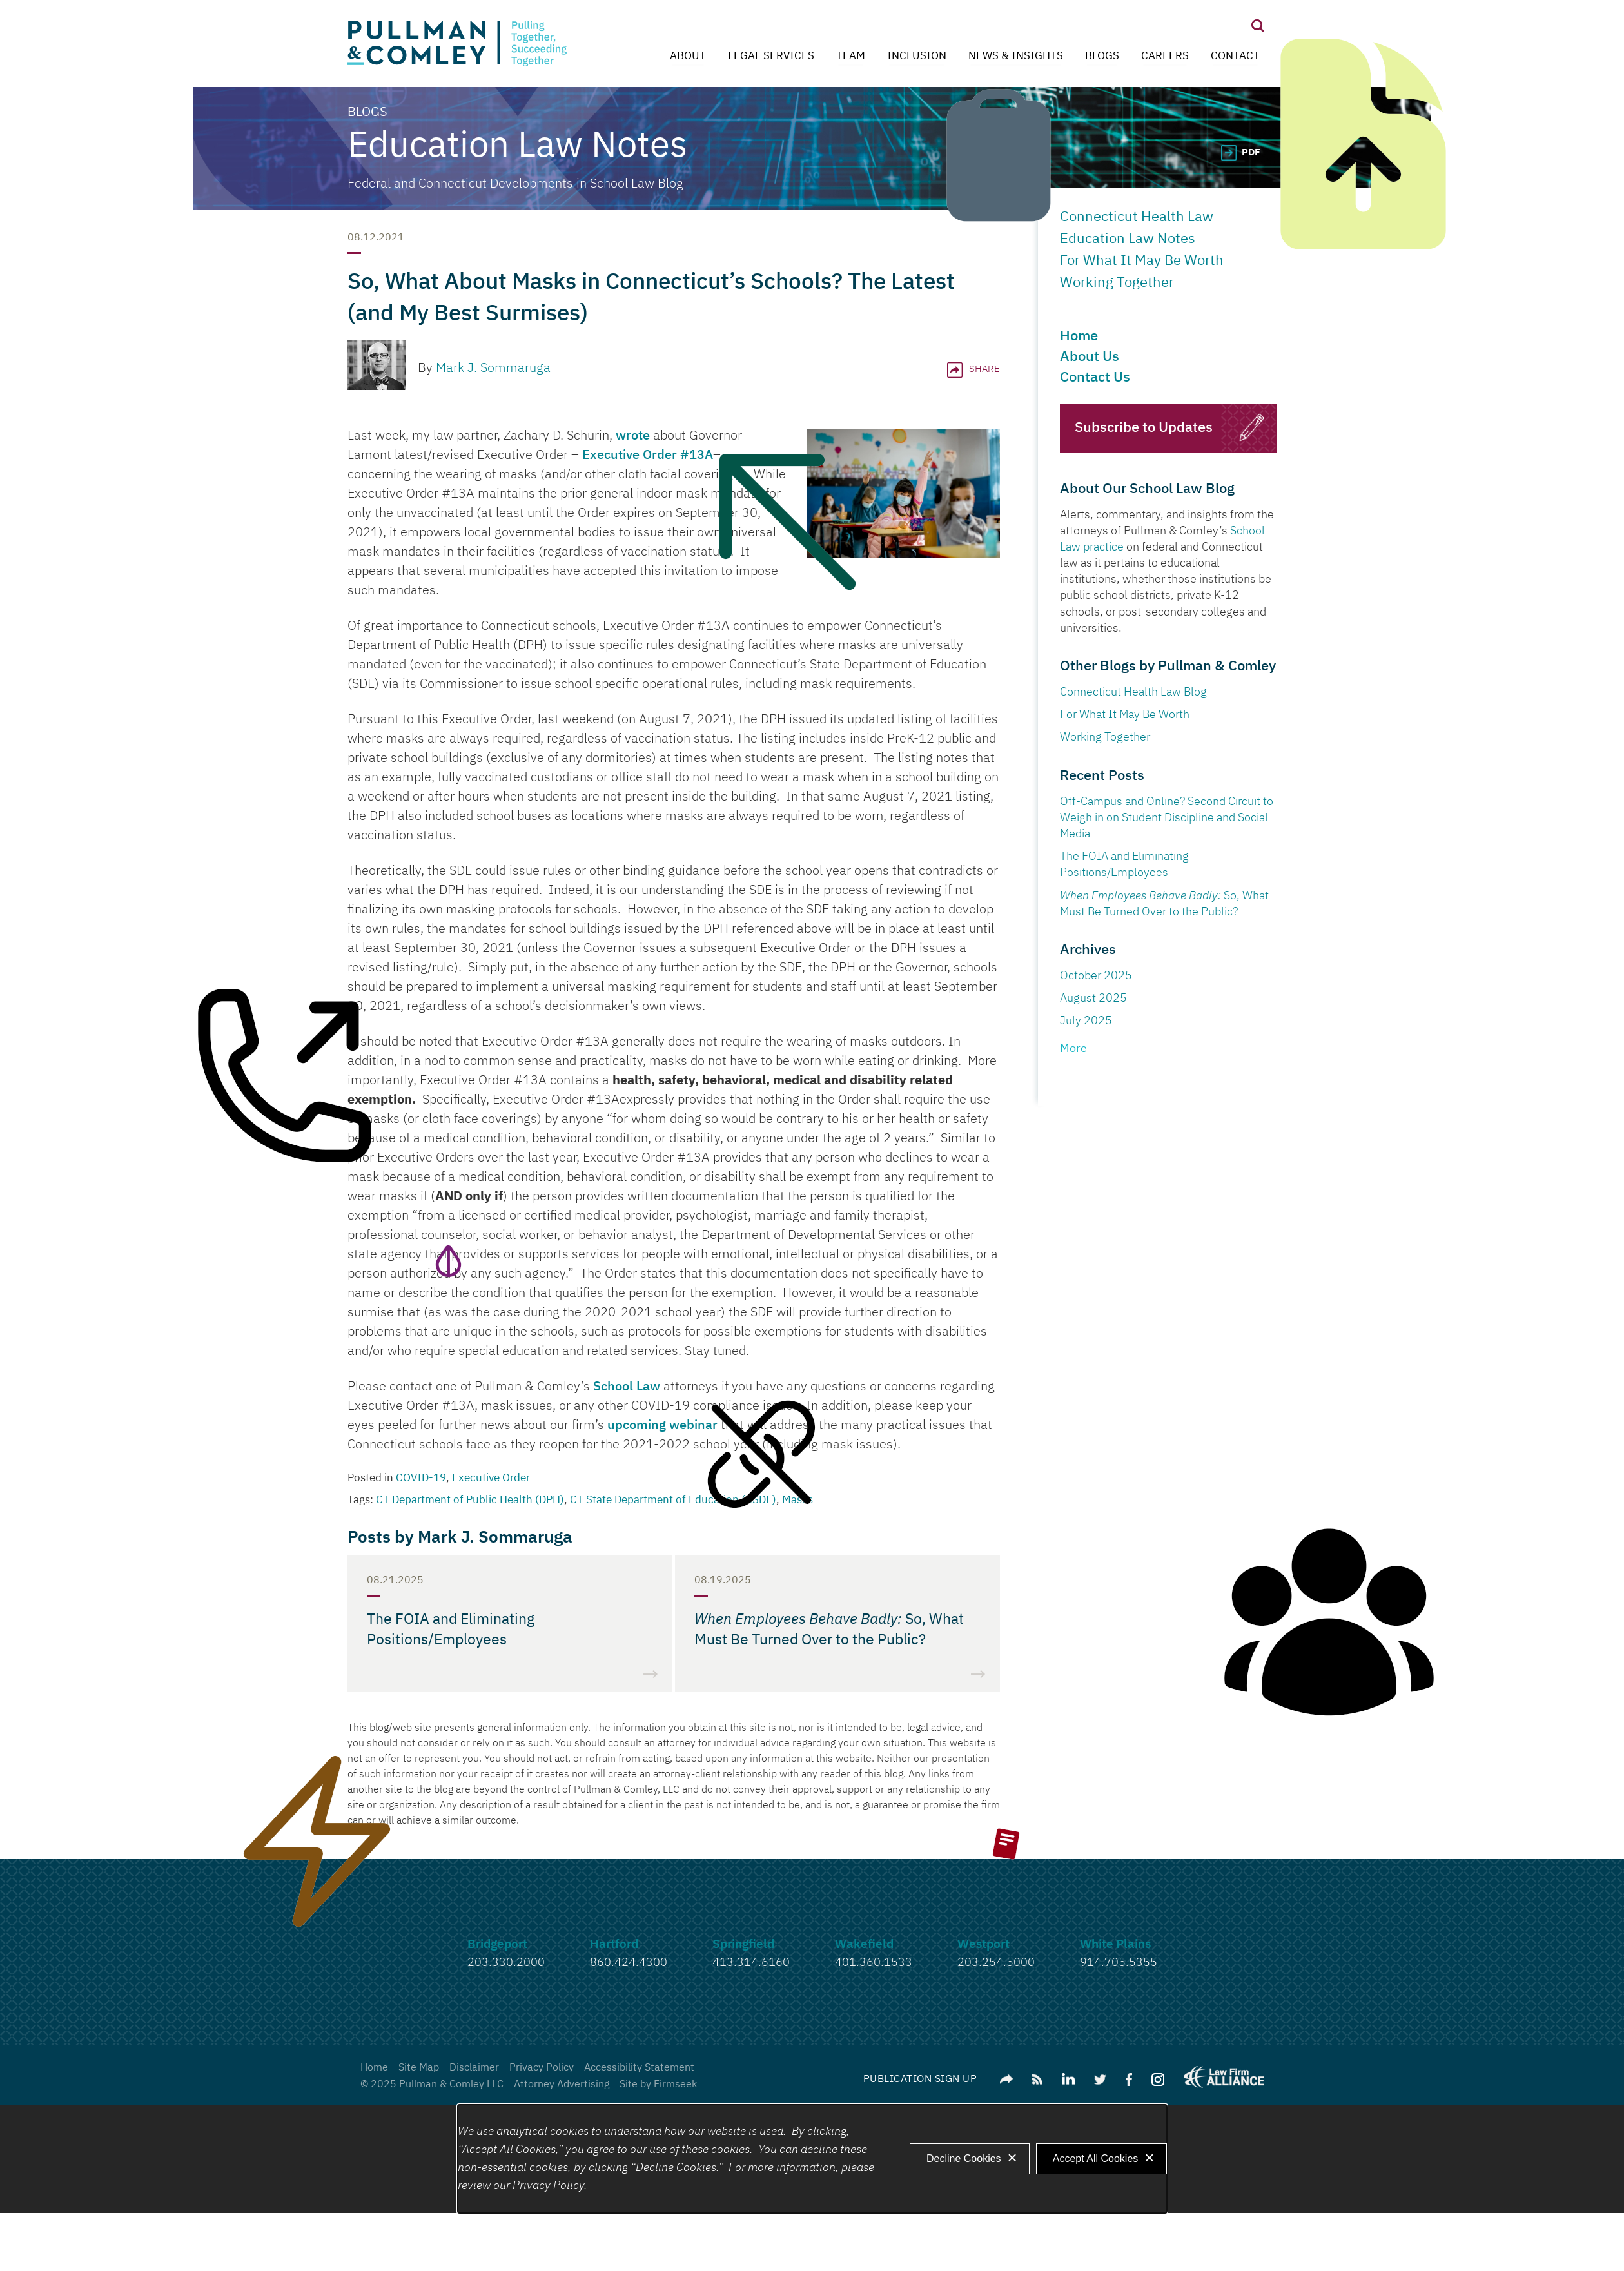 This screenshot has height=2271, width=1624. I want to click on navigate back to previous screen, so click(787, 521).